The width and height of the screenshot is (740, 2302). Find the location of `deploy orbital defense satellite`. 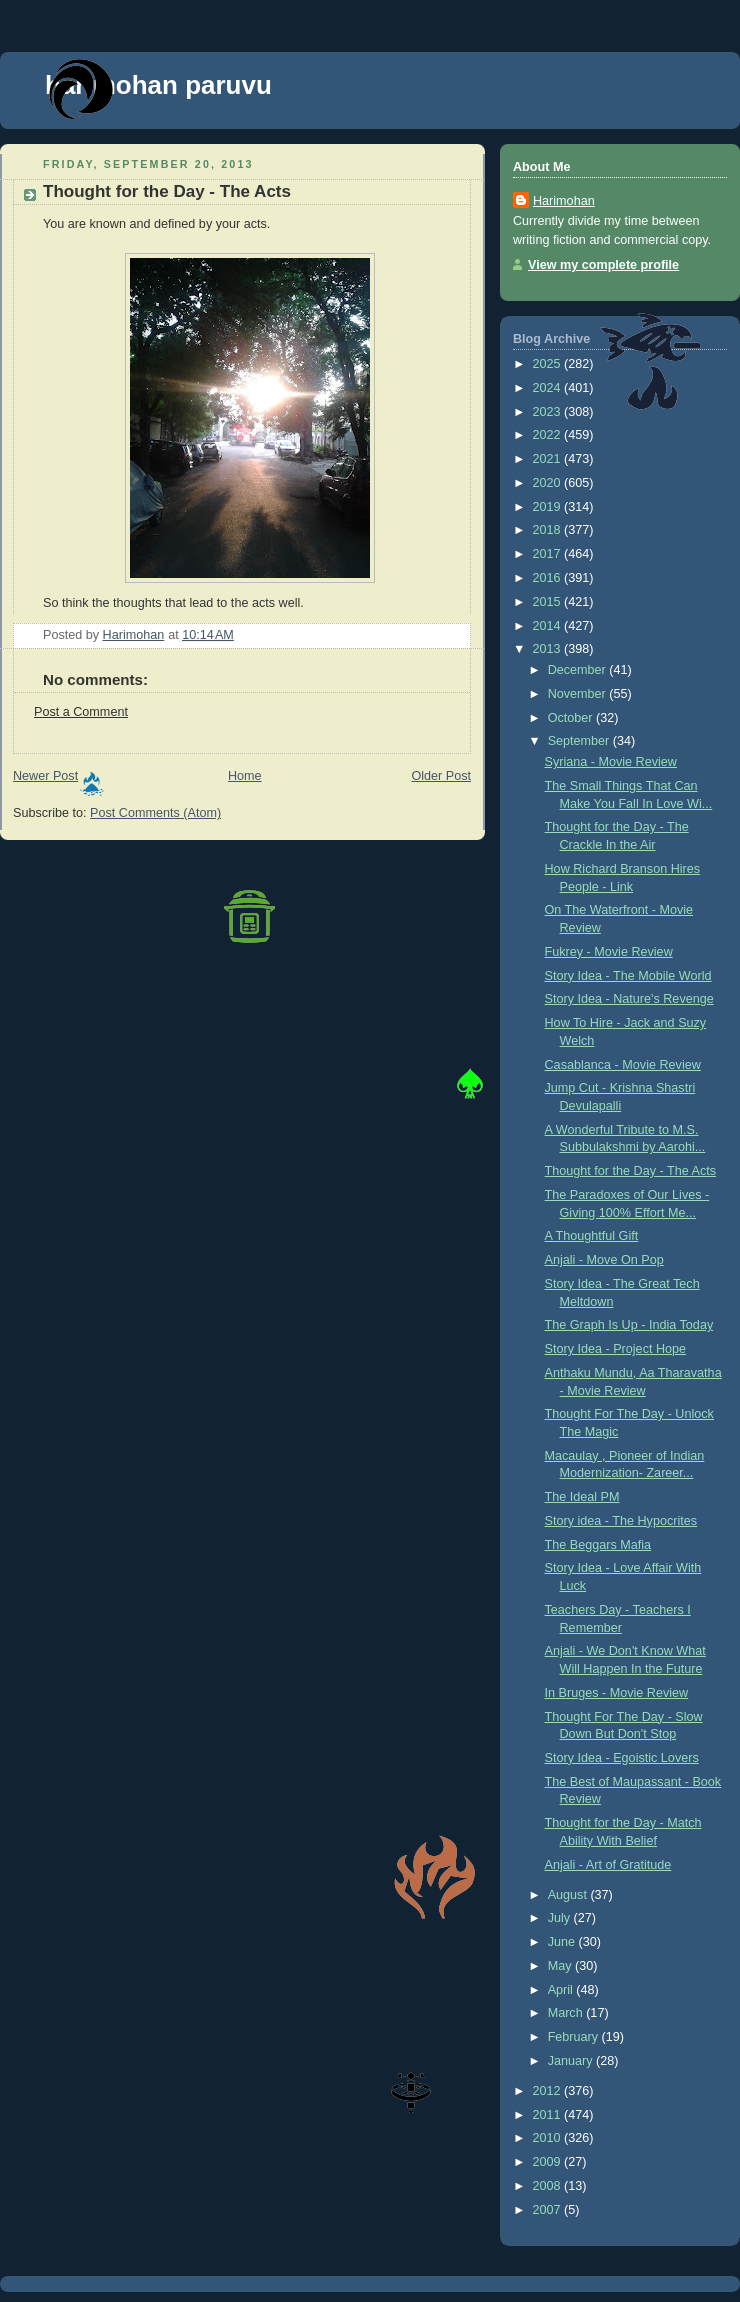

deploy orbital defense satellite is located at coordinates (411, 2093).